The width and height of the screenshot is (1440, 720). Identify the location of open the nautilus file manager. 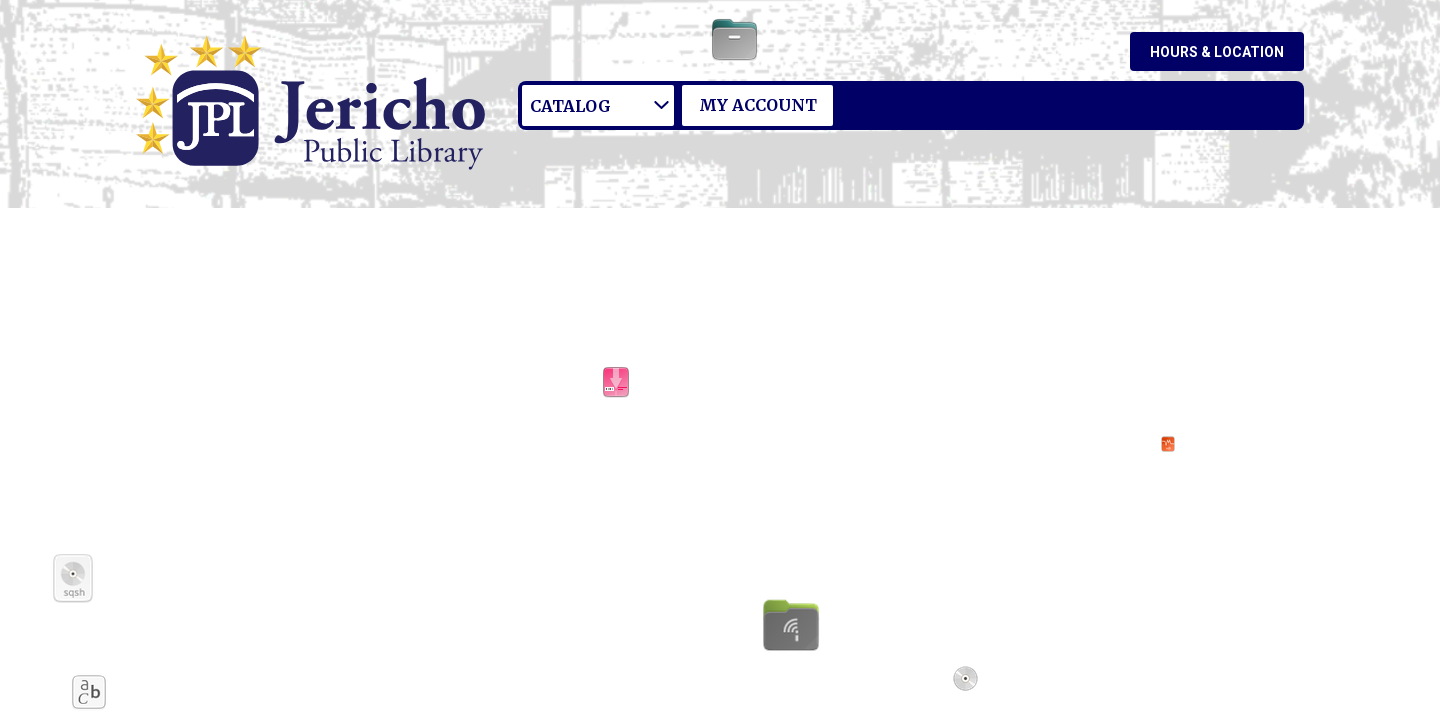
(734, 39).